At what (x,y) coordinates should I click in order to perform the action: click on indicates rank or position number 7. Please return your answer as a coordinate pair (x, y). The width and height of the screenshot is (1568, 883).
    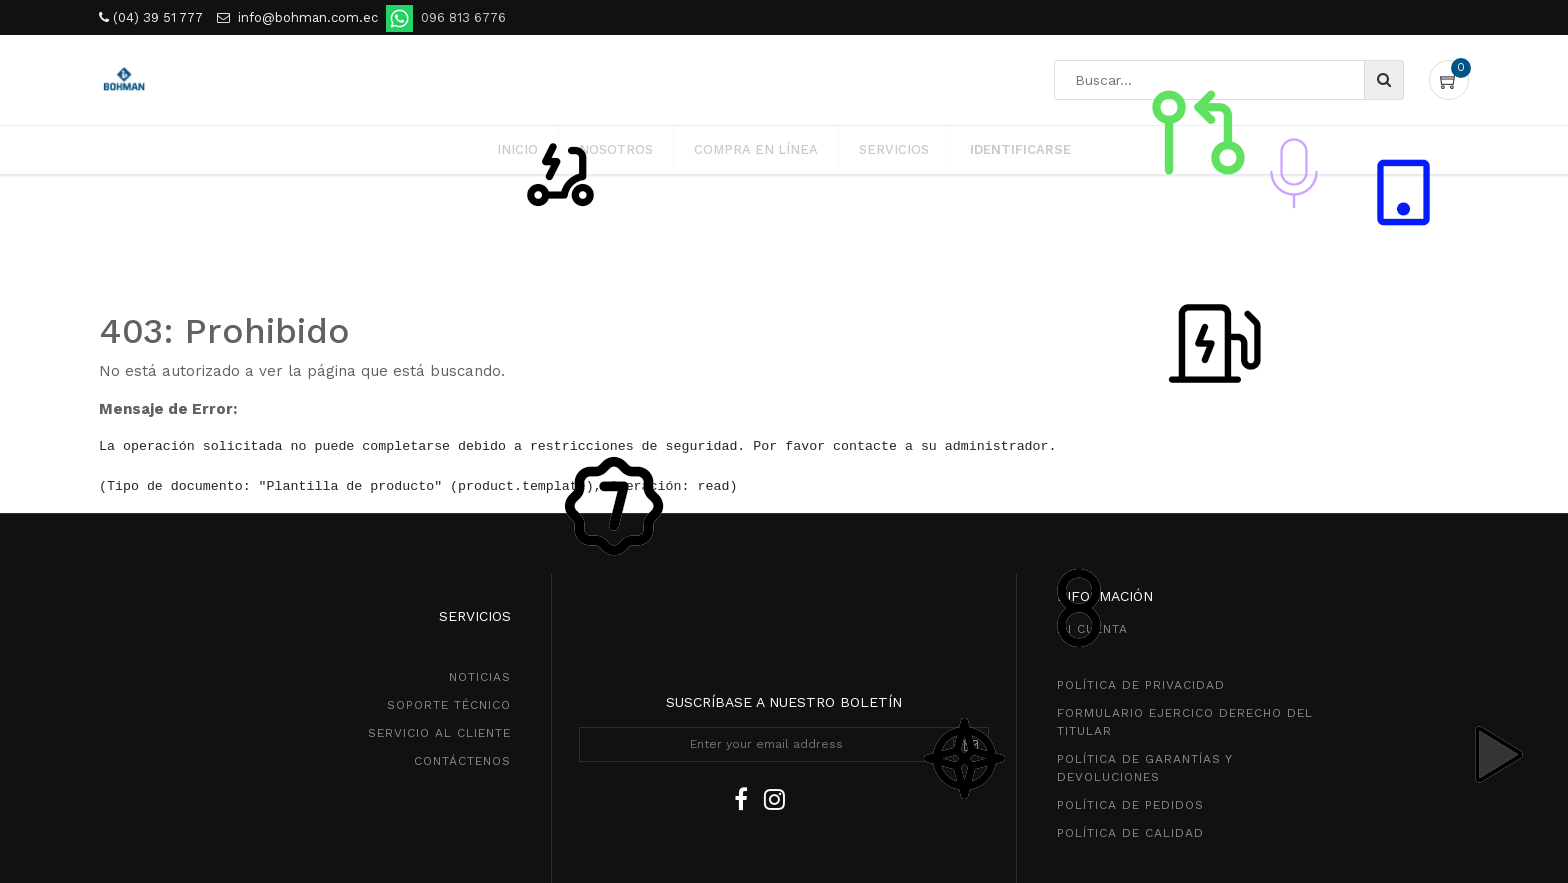
    Looking at the image, I should click on (614, 506).